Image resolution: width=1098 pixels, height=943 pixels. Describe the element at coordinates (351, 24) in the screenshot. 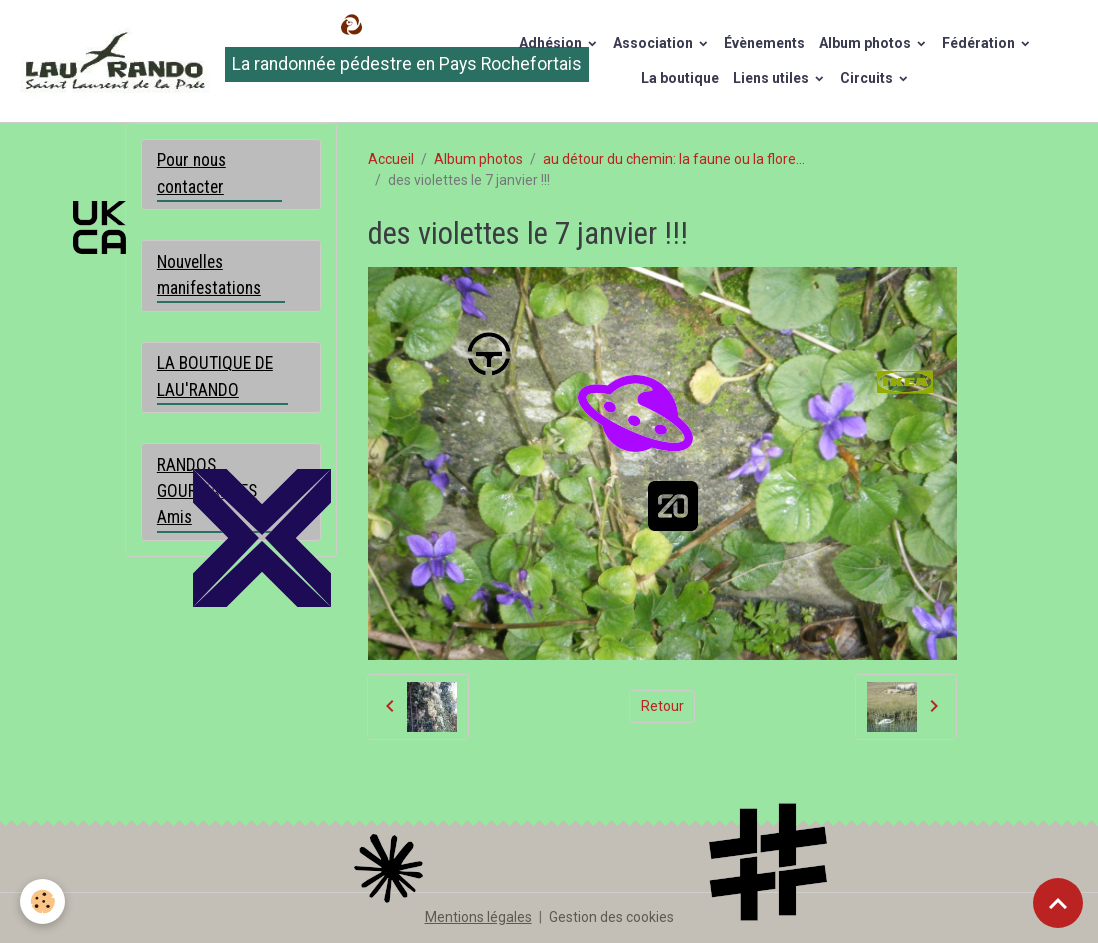

I see `FerretDB brand logo` at that location.